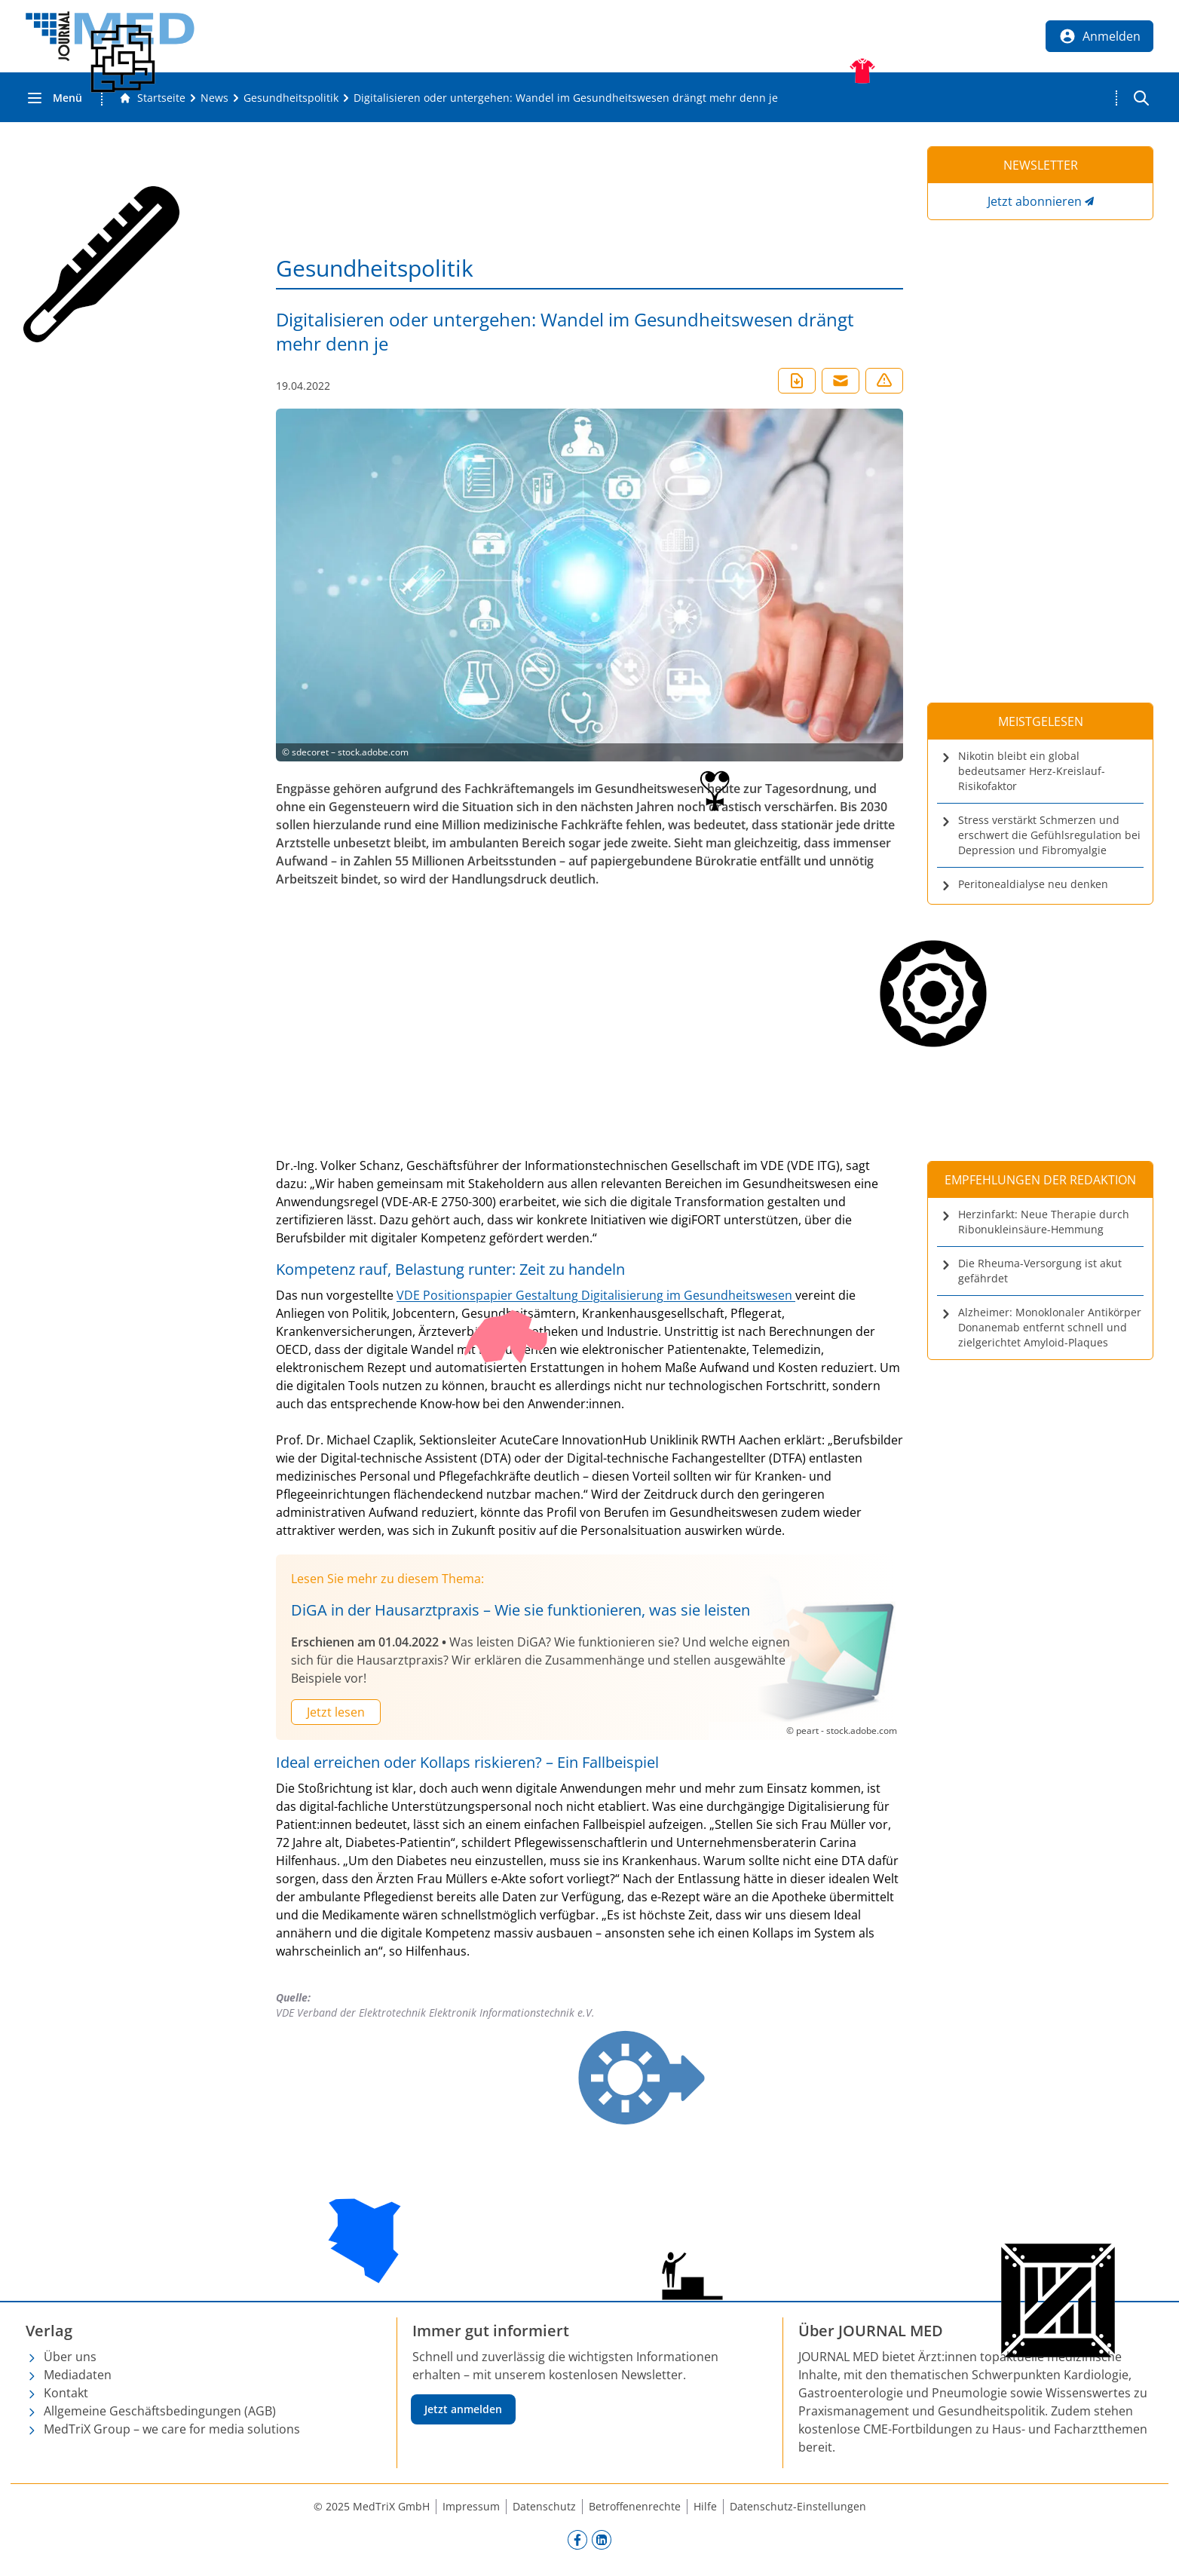  Describe the element at coordinates (933, 994) in the screenshot. I see `settings or configuration gear icon` at that location.